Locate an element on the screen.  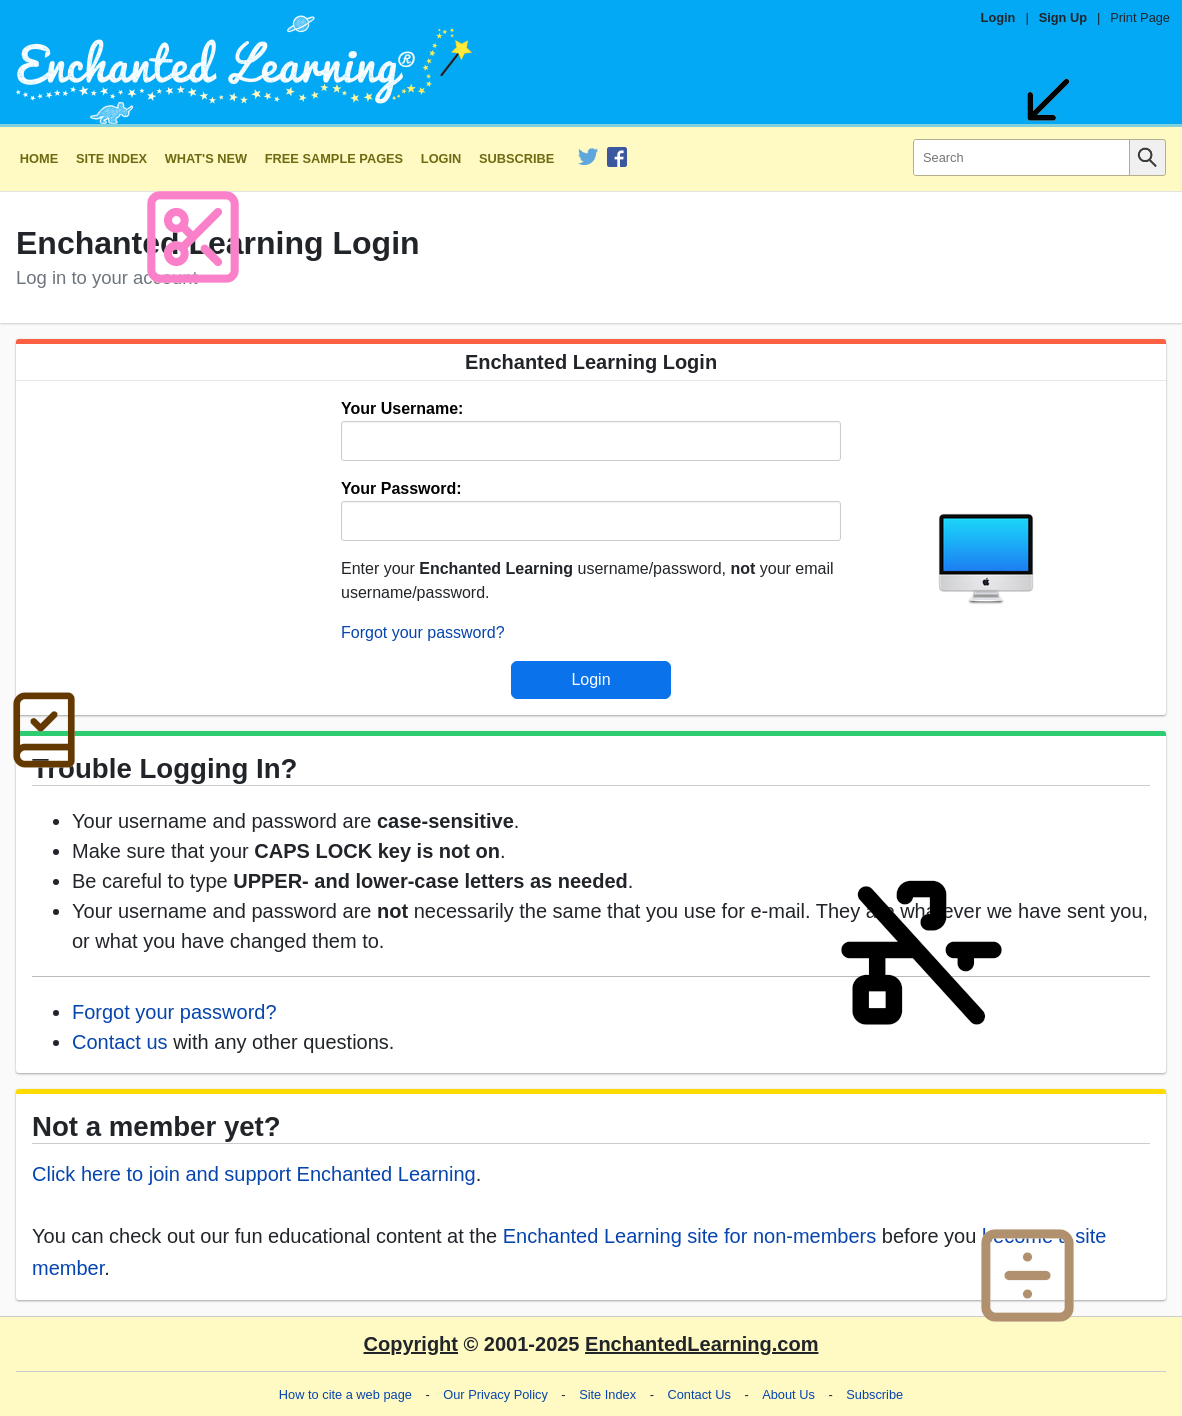
network connection unavailable is located at coordinates (921, 955).